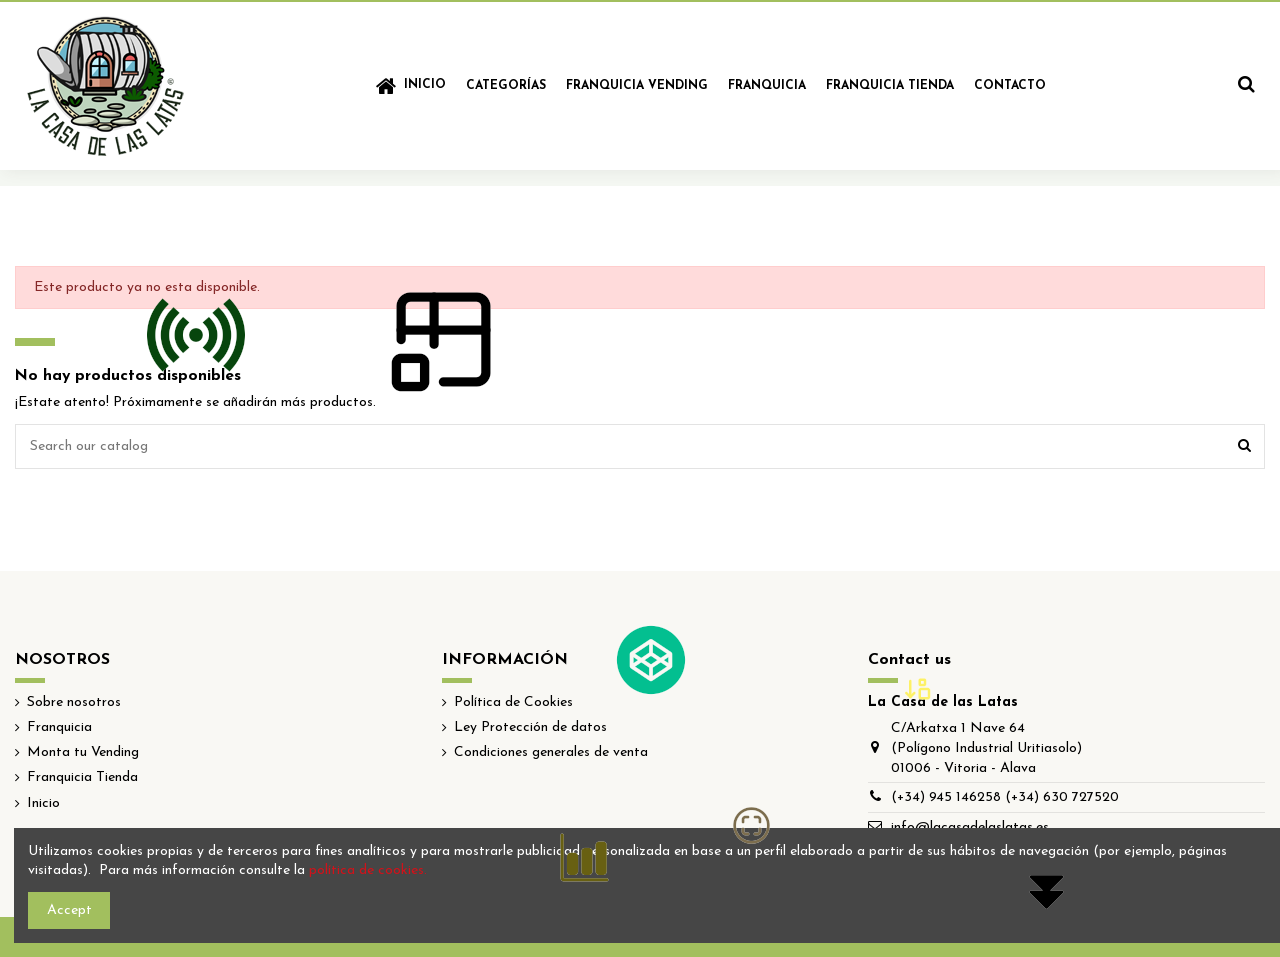 The image size is (1280, 957). I want to click on create a table alias or reference, so click(443, 339).